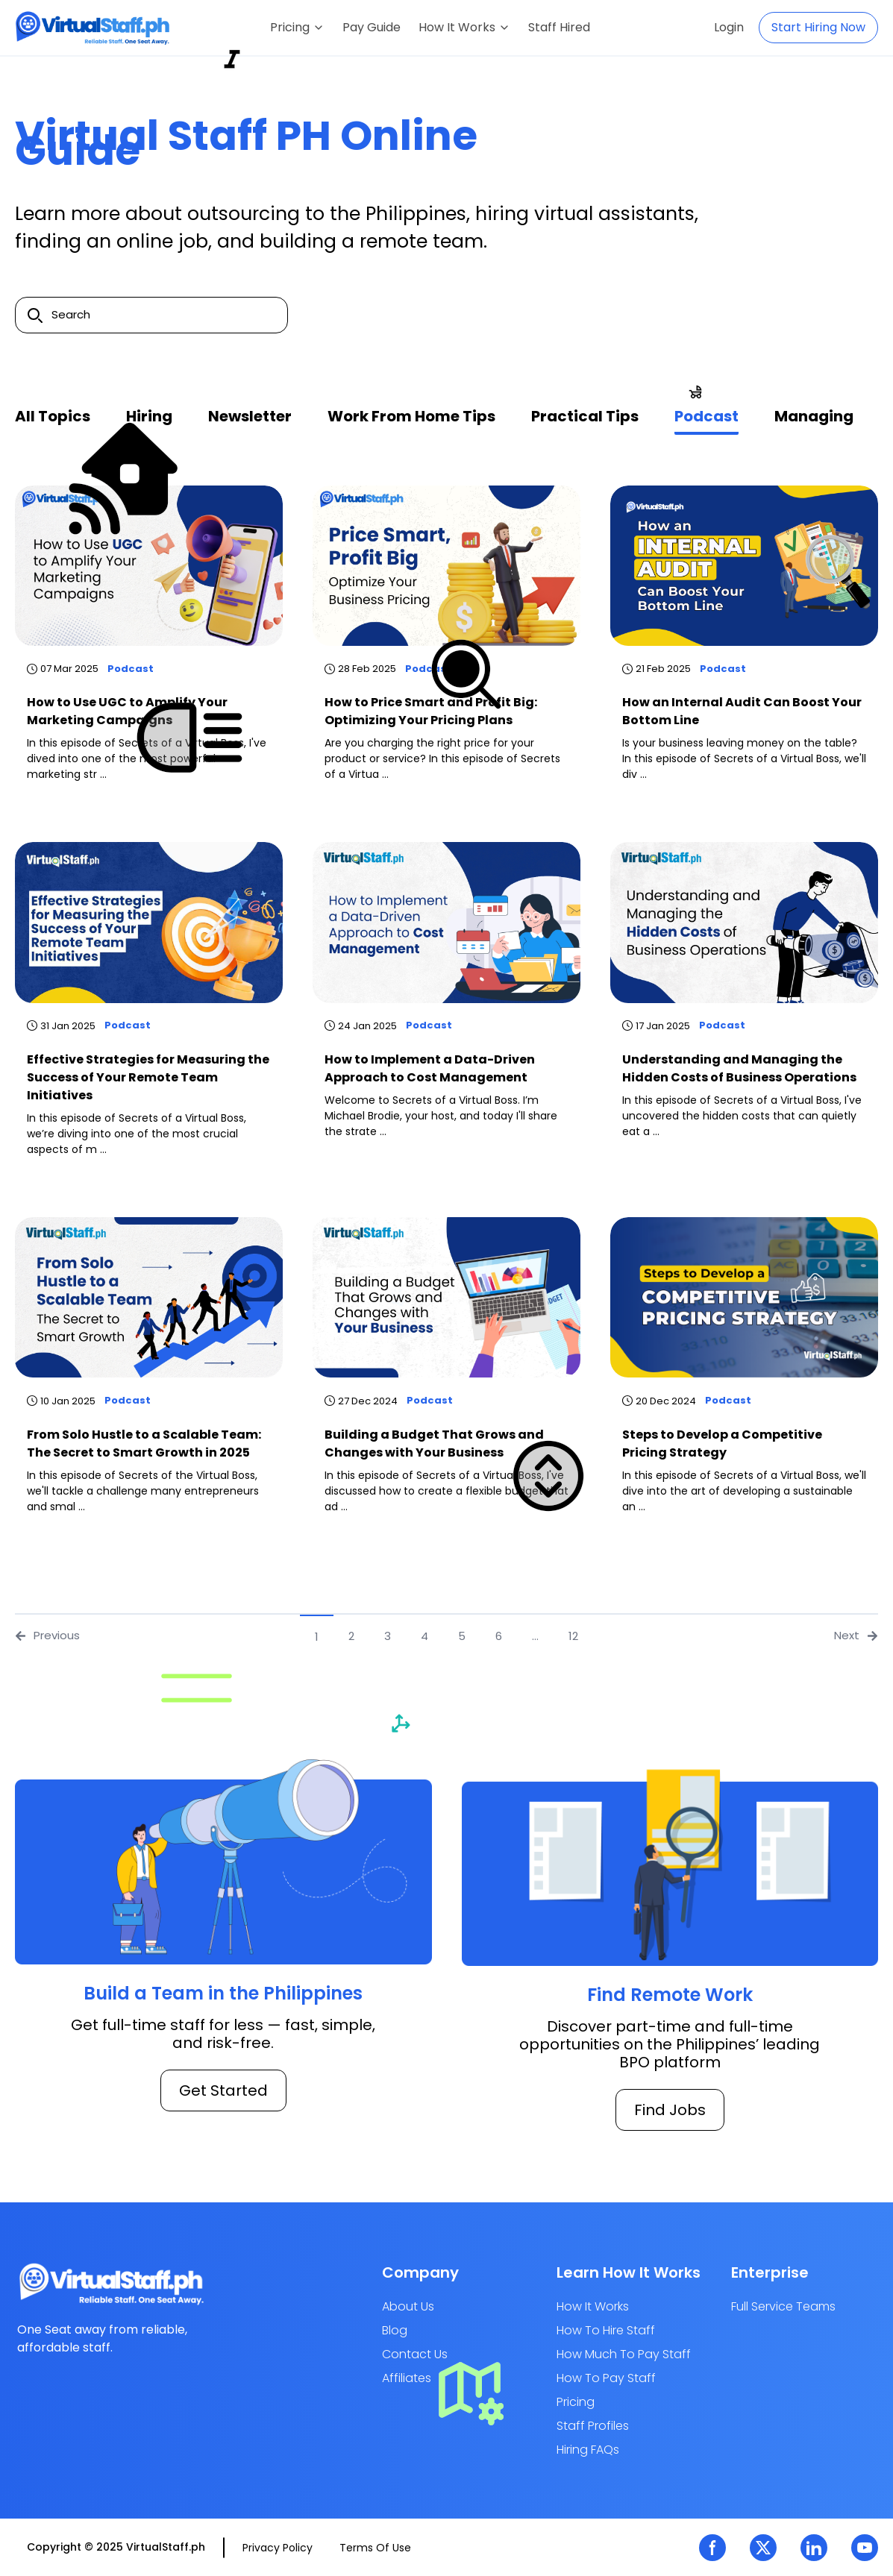 This screenshot has width=893, height=2576. I want to click on apply italic formatting to selected text, so click(232, 60).